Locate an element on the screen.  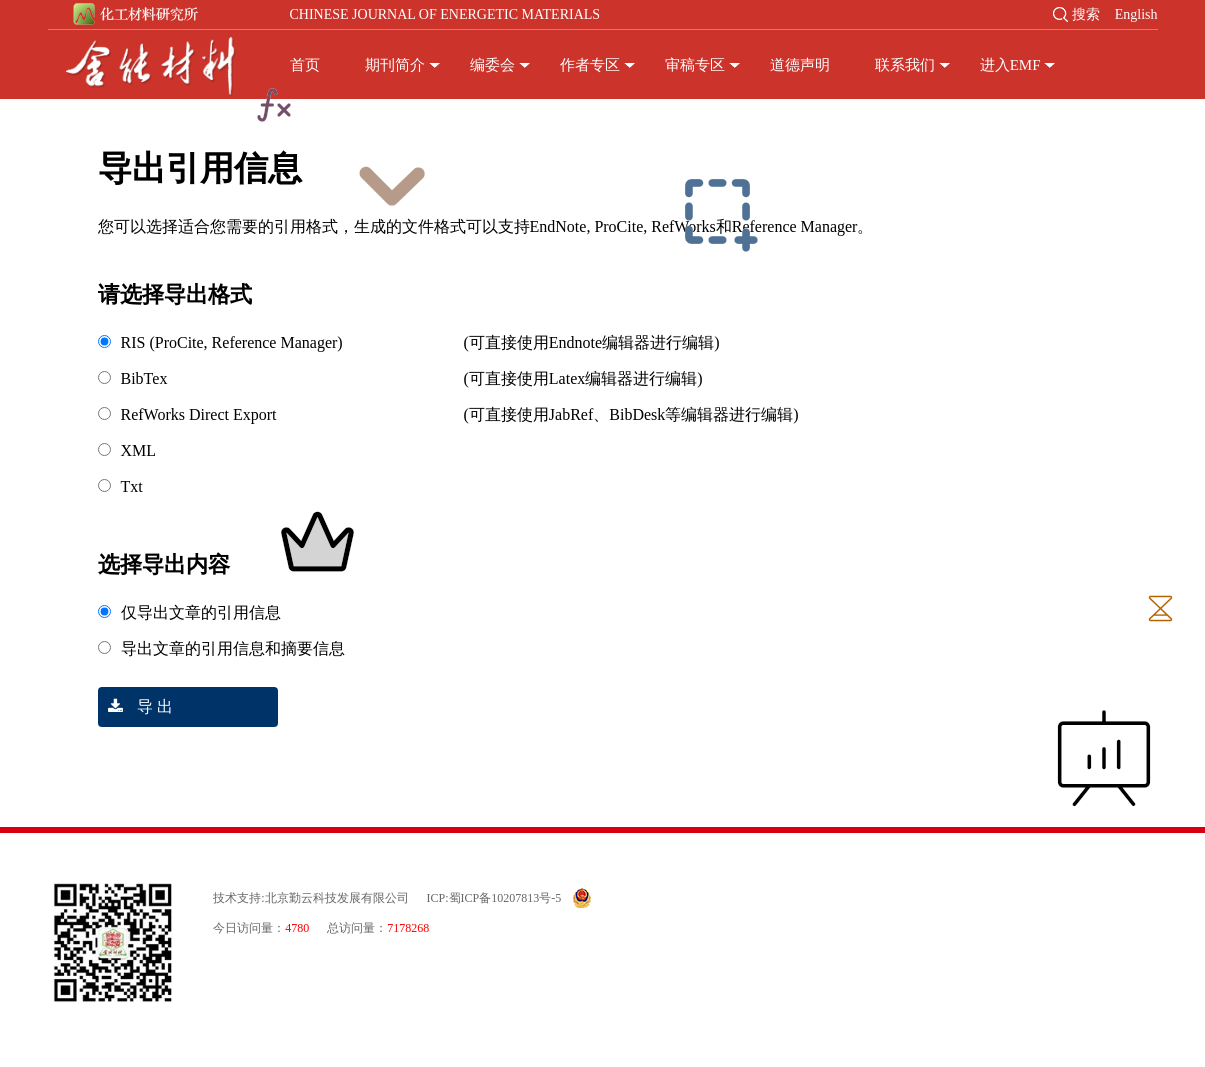
expand a dropdown menu or section is located at coordinates (392, 183).